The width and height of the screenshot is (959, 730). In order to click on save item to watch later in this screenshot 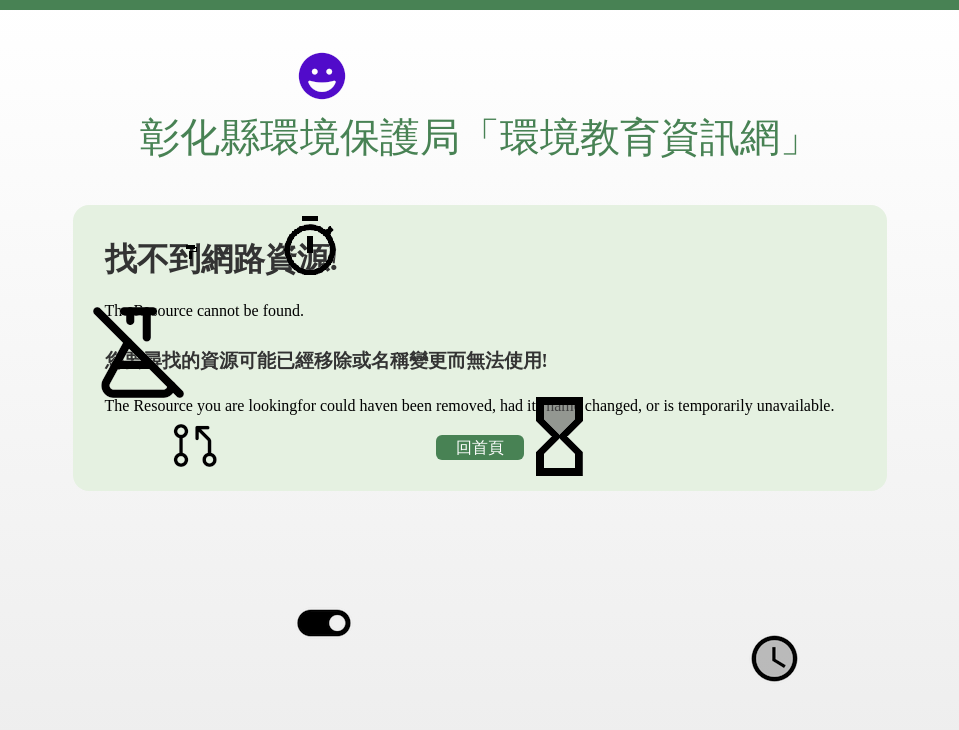, I will do `click(774, 658)`.